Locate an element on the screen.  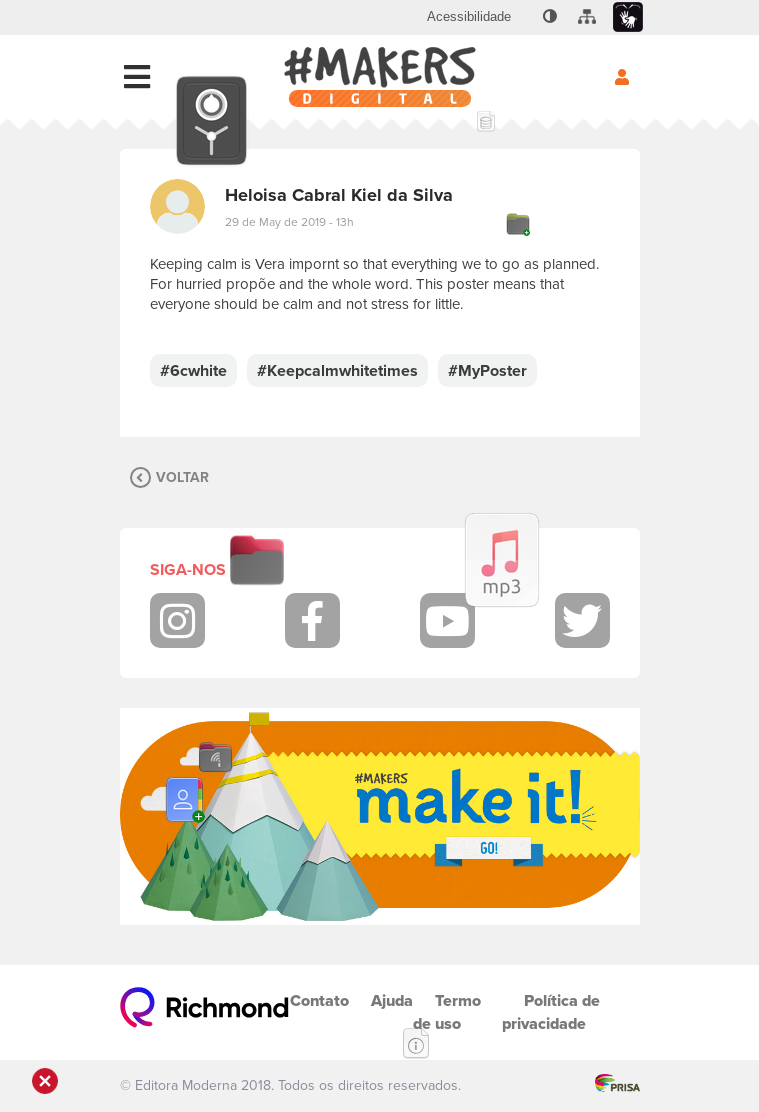
view the readme documentation file is located at coordinates (416, 1043).